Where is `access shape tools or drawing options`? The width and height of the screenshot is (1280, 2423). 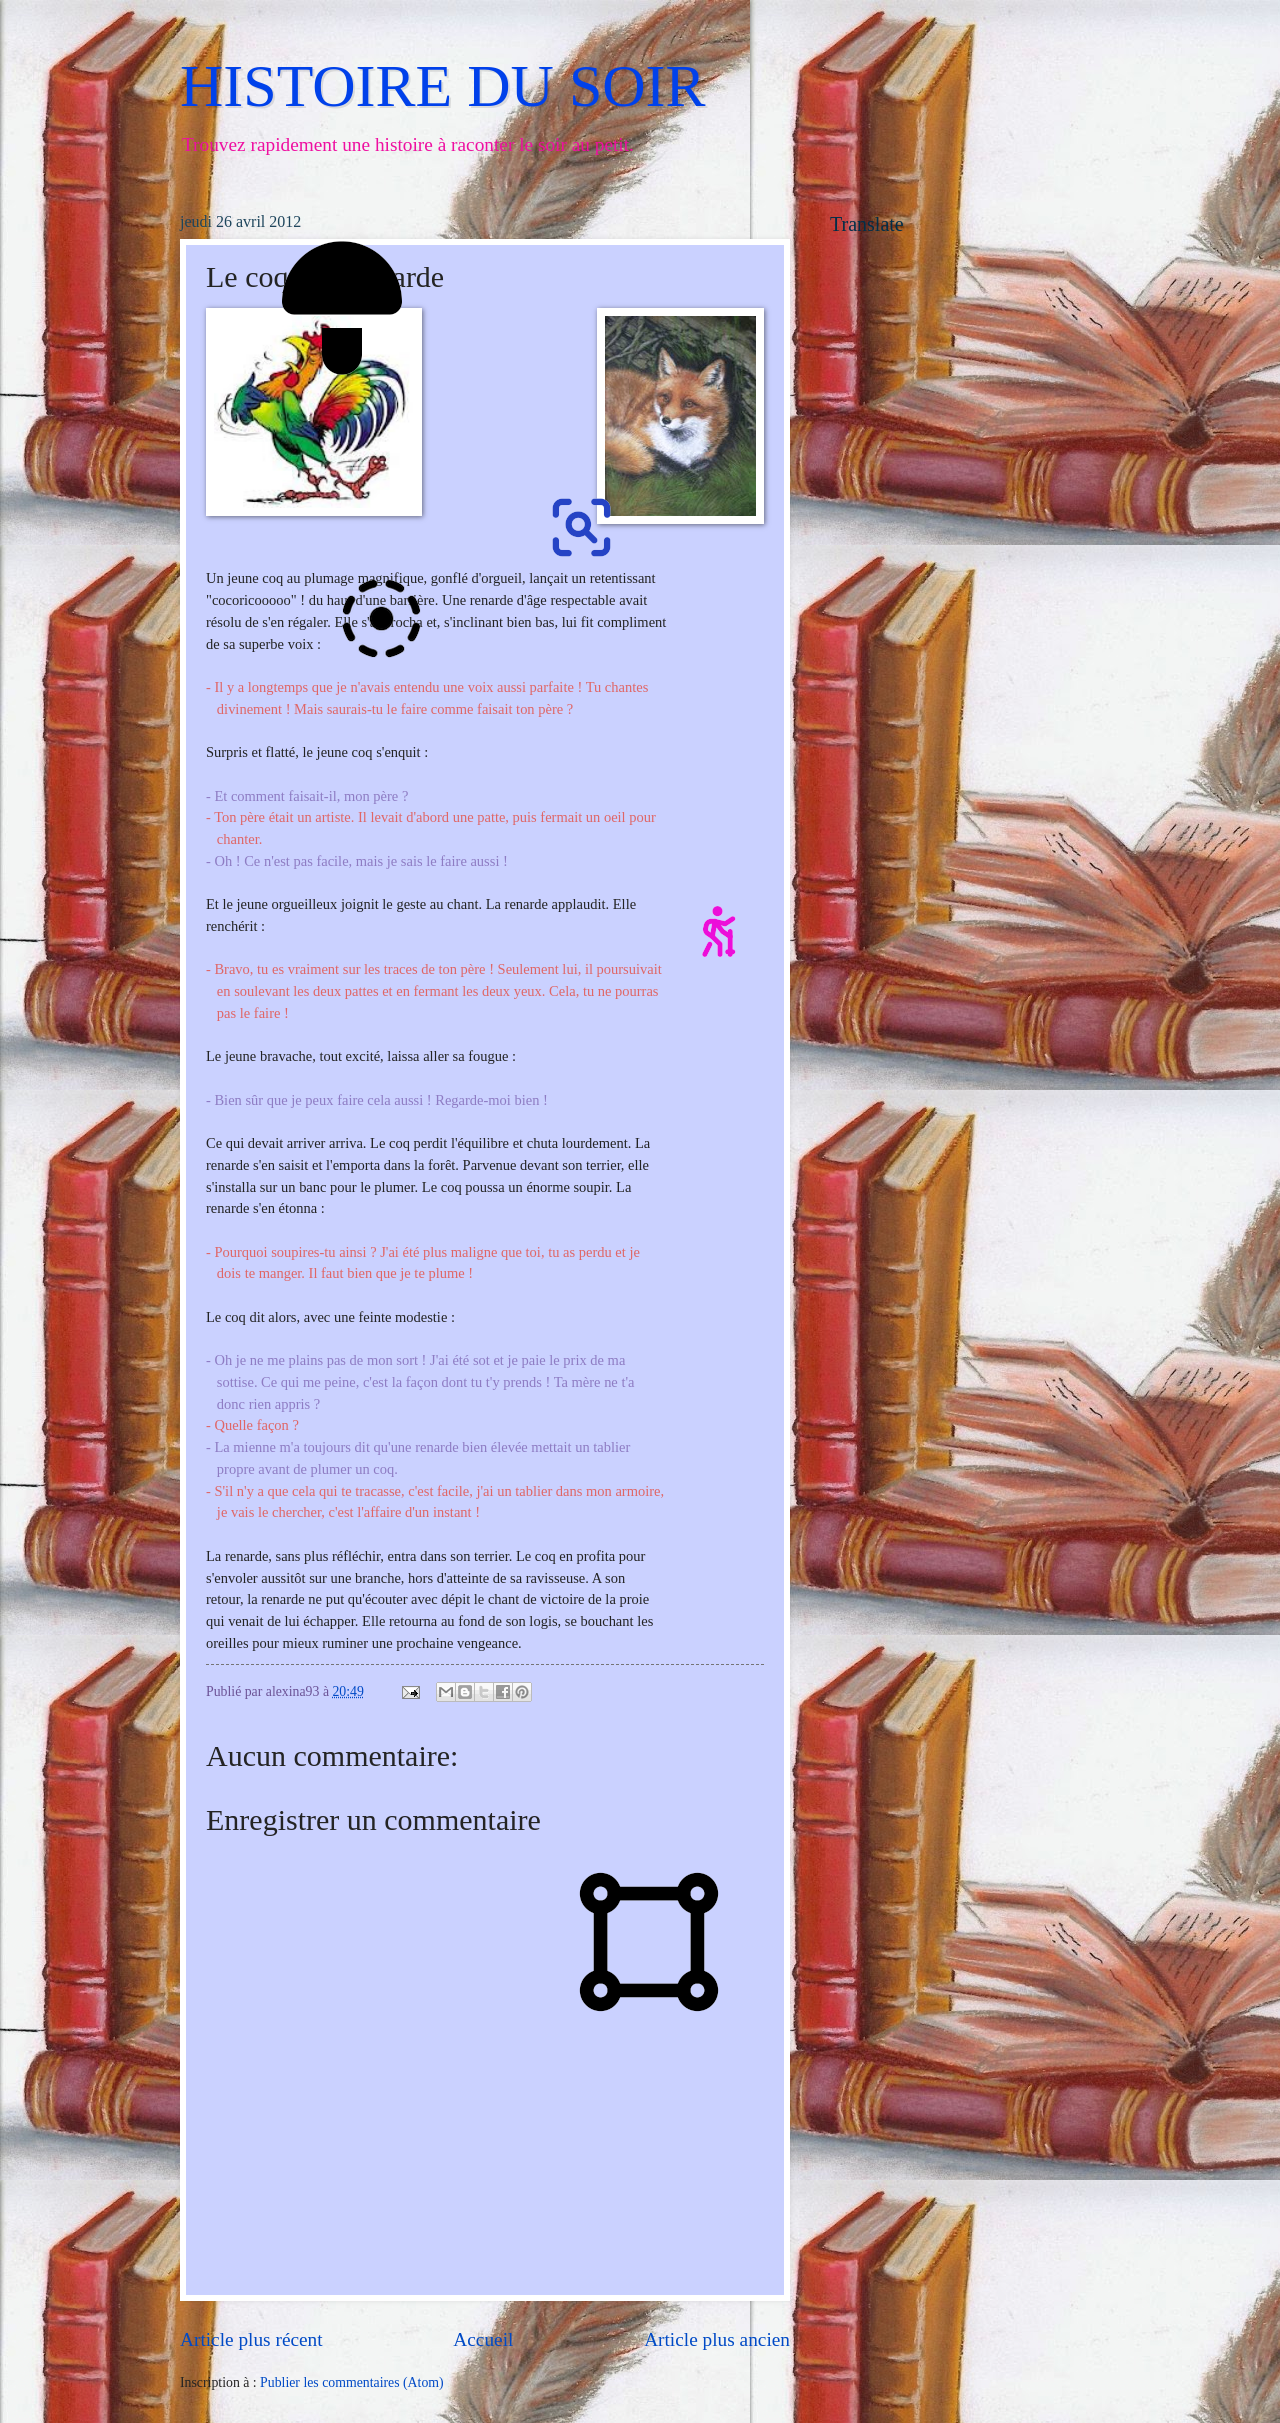
access shape tools or drawing options is located at coordinates (649, 1942).